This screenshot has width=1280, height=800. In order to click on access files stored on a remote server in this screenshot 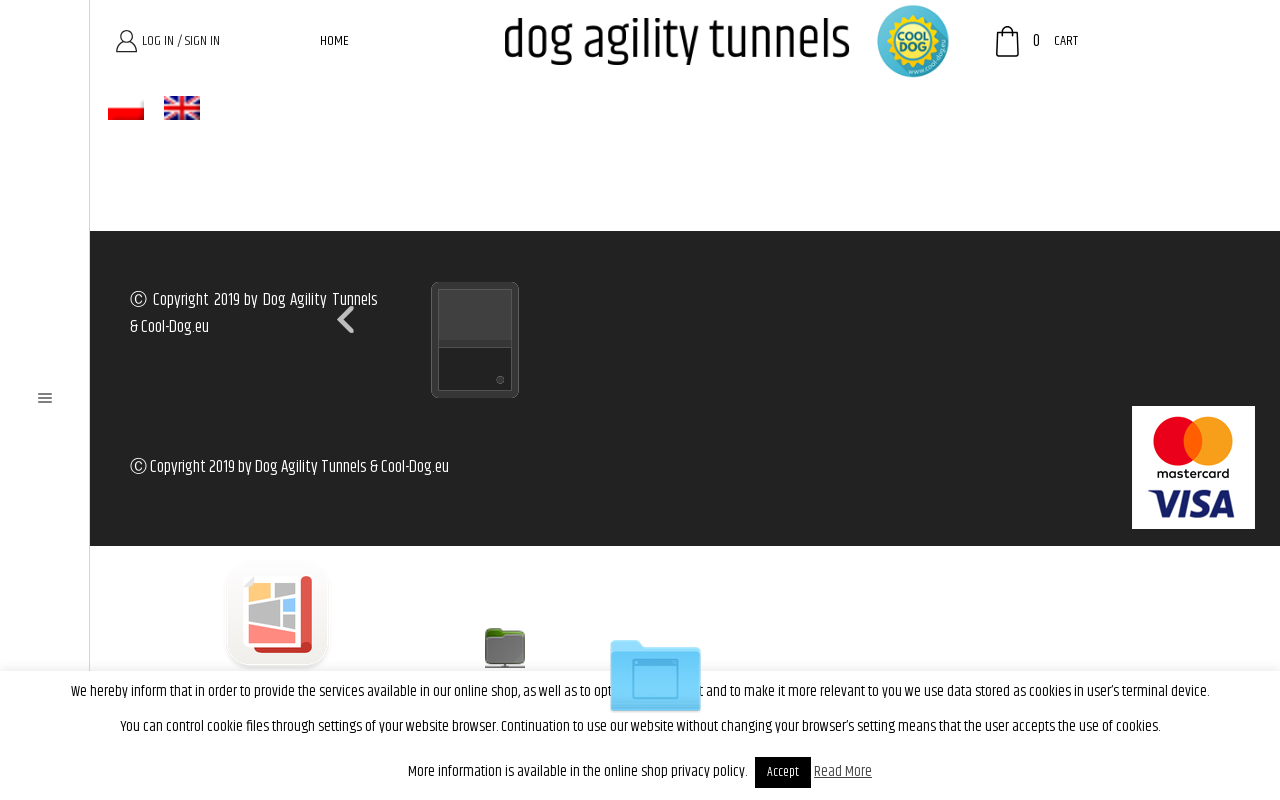, I will do `click(505, 648)`.